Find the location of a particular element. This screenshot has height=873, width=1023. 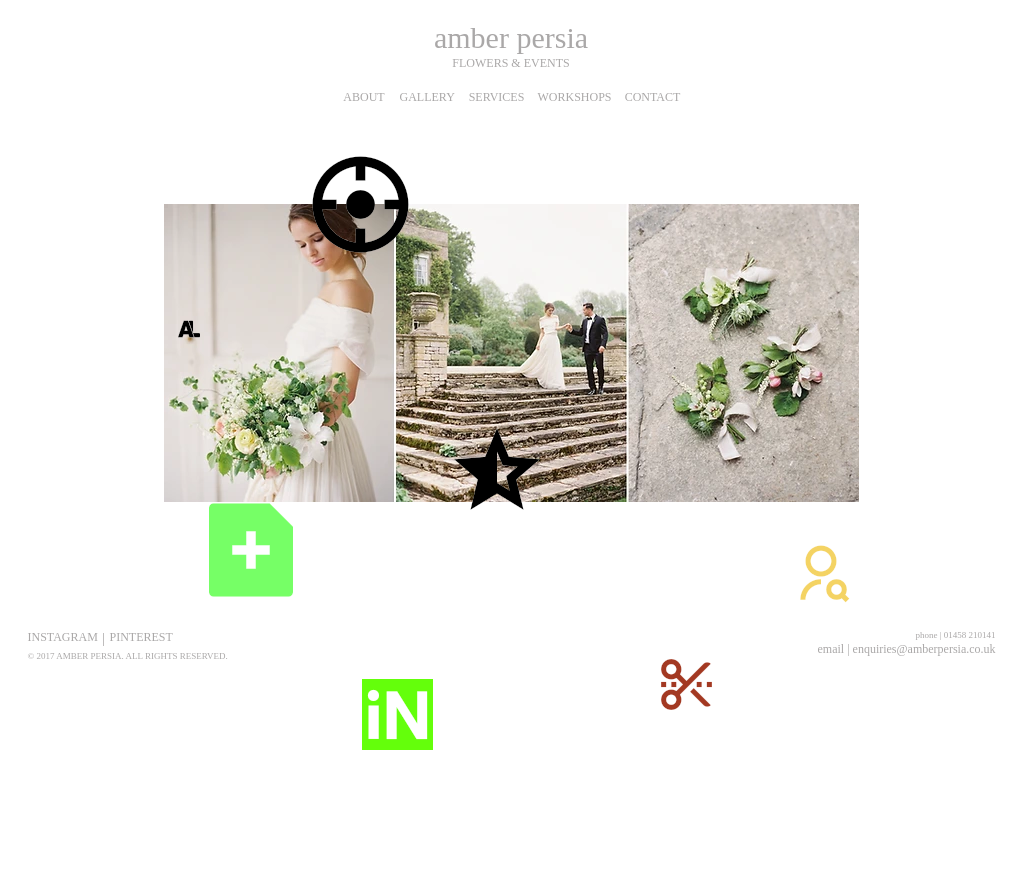

search for a user or contact is located at coordinates (821, 574).